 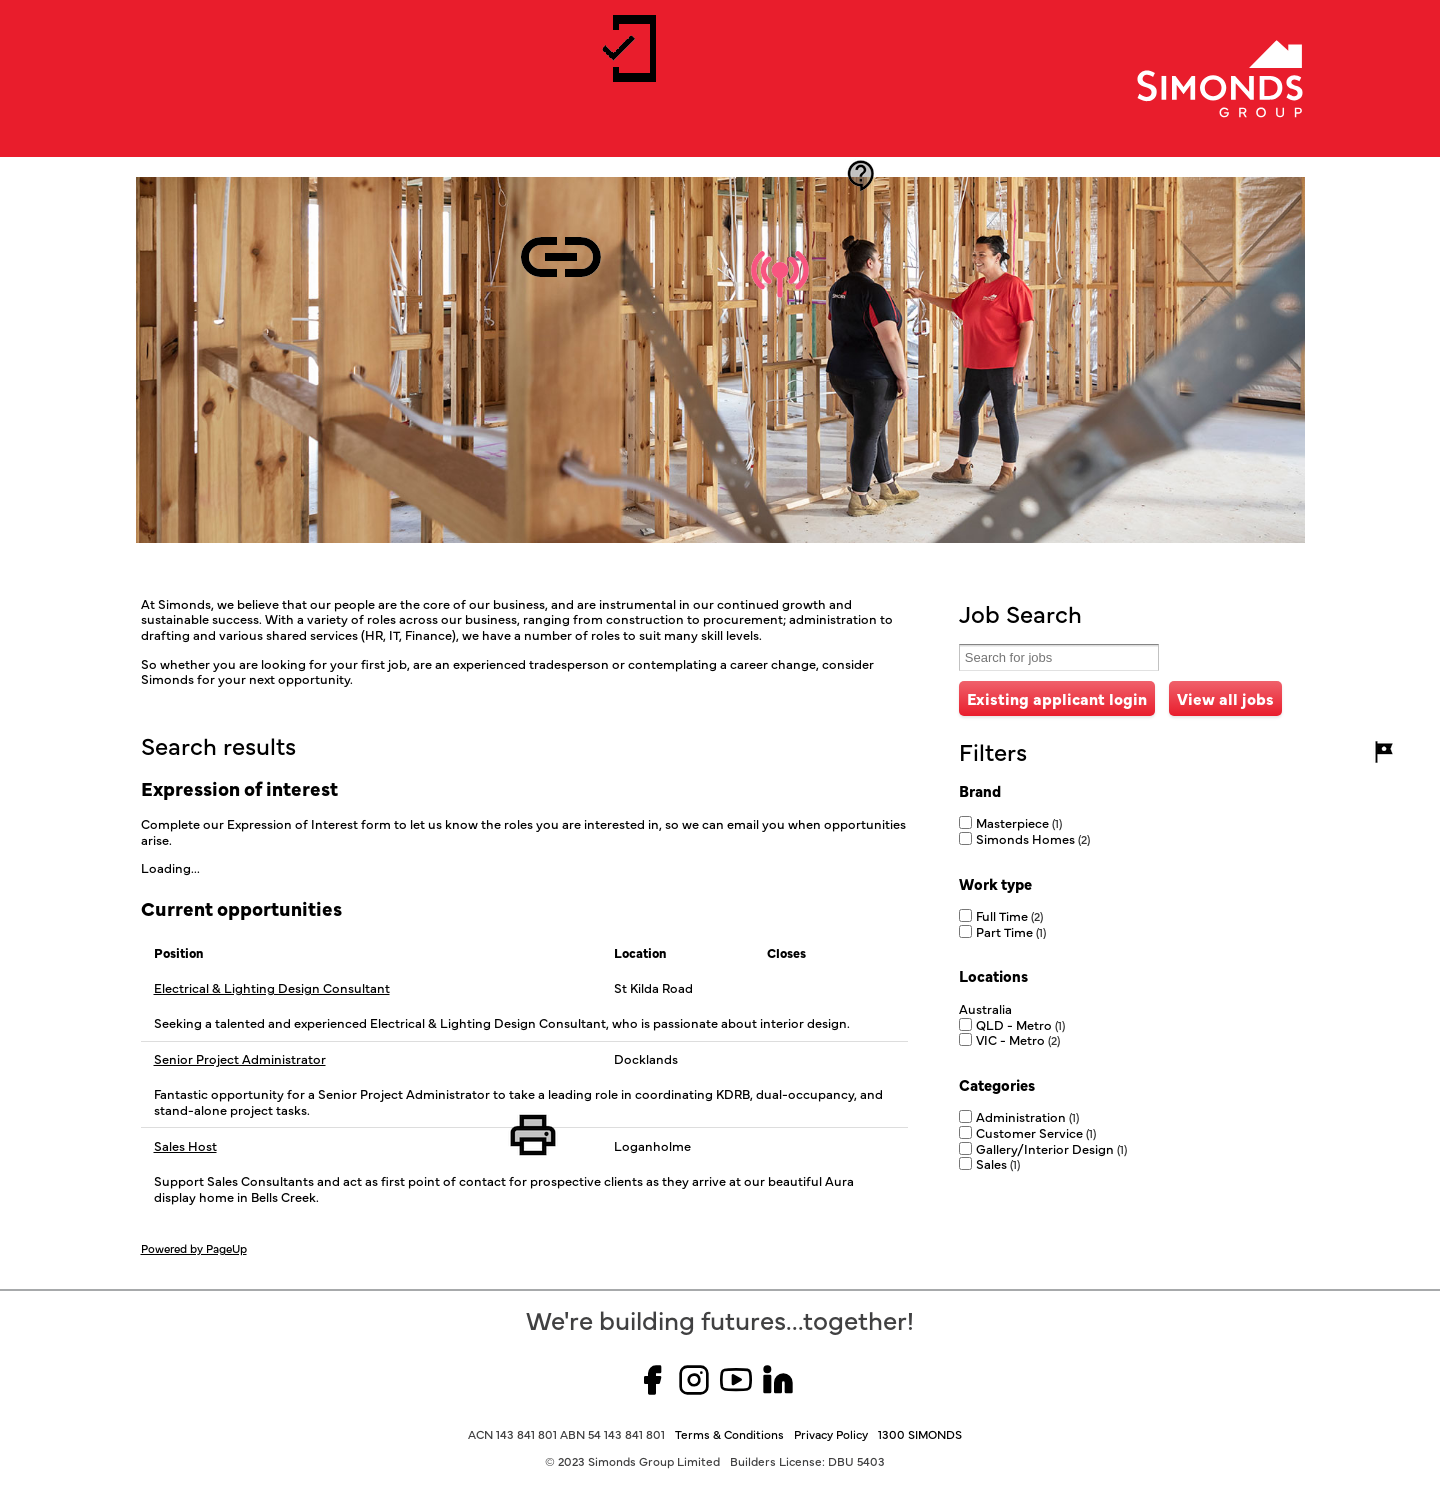 I want to click on contact customer support, so click(x=861, y=175).